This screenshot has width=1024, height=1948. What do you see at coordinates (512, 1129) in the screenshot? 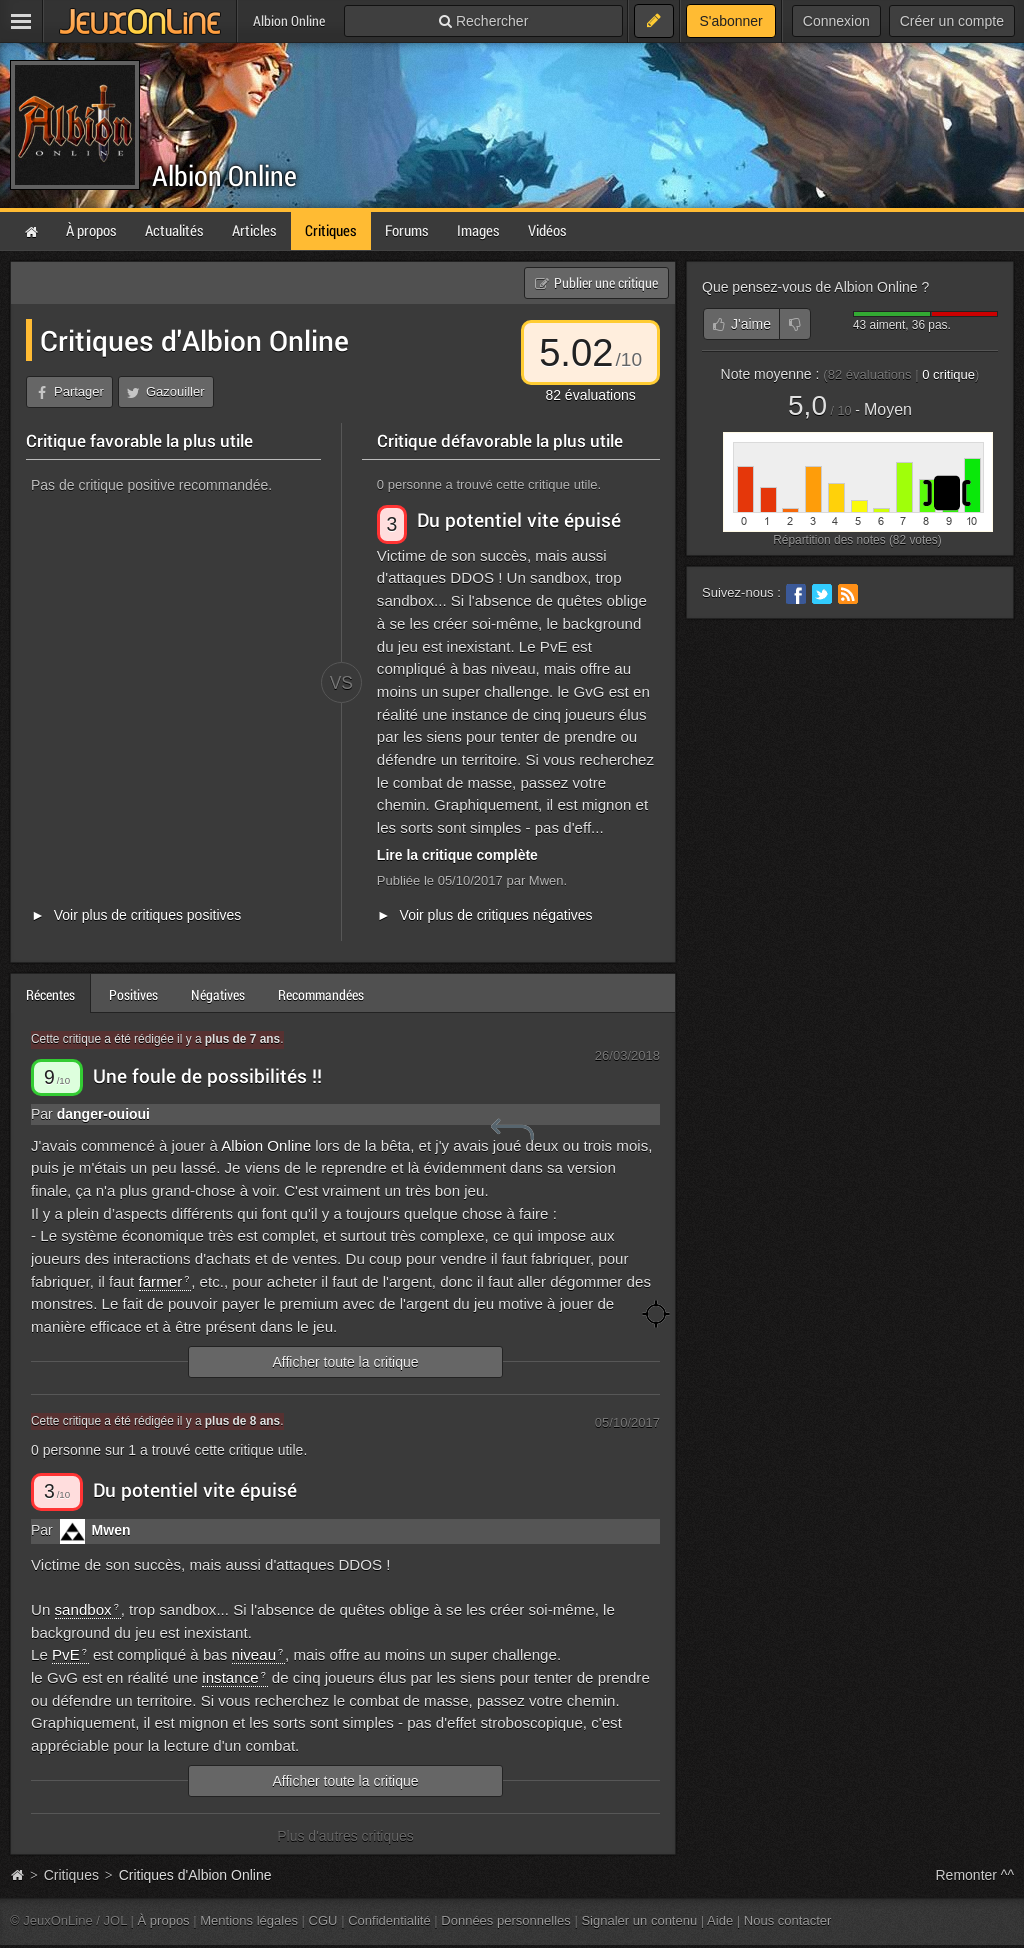
I see `go back to previous screen` at bounding box center [512, 1129].